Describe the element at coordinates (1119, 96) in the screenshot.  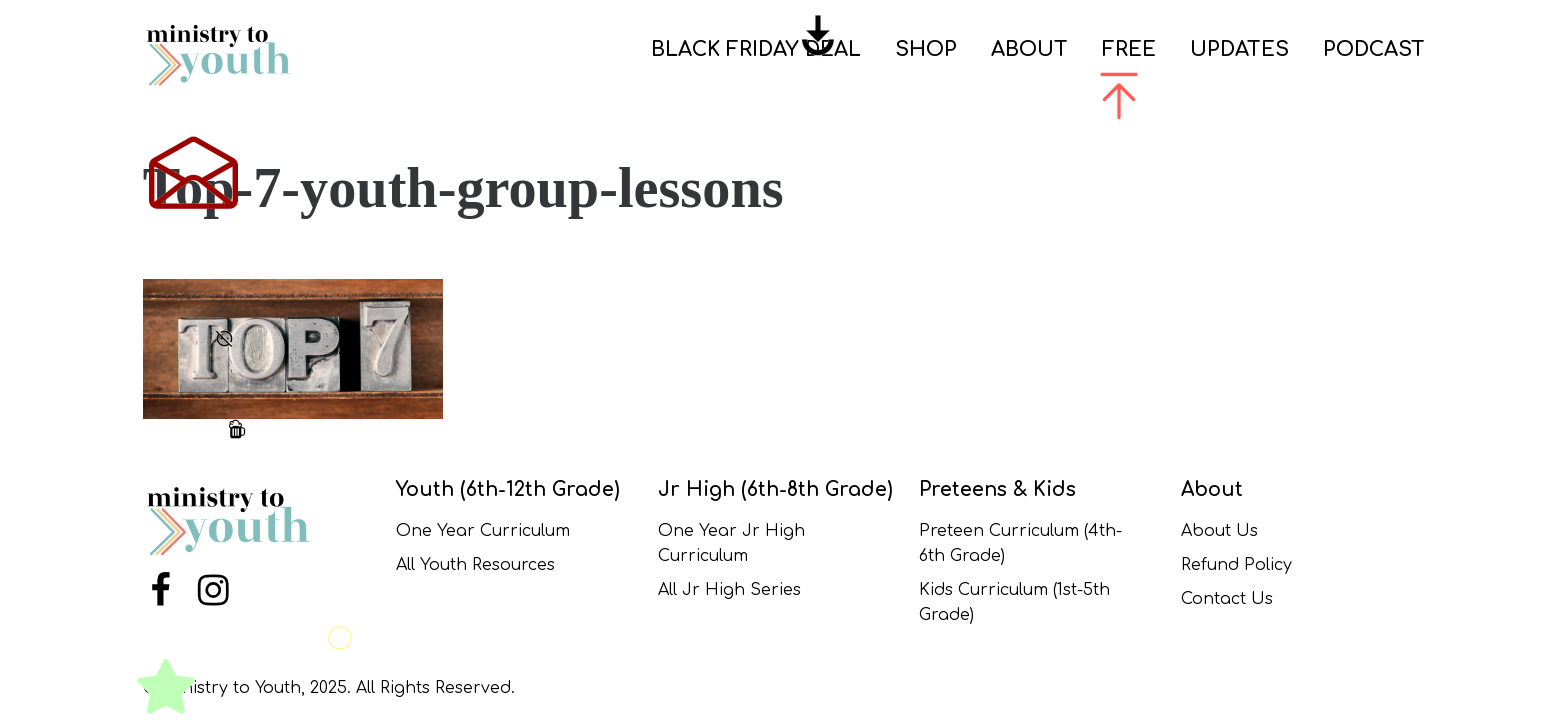
I see `move item to top of list` at that location.